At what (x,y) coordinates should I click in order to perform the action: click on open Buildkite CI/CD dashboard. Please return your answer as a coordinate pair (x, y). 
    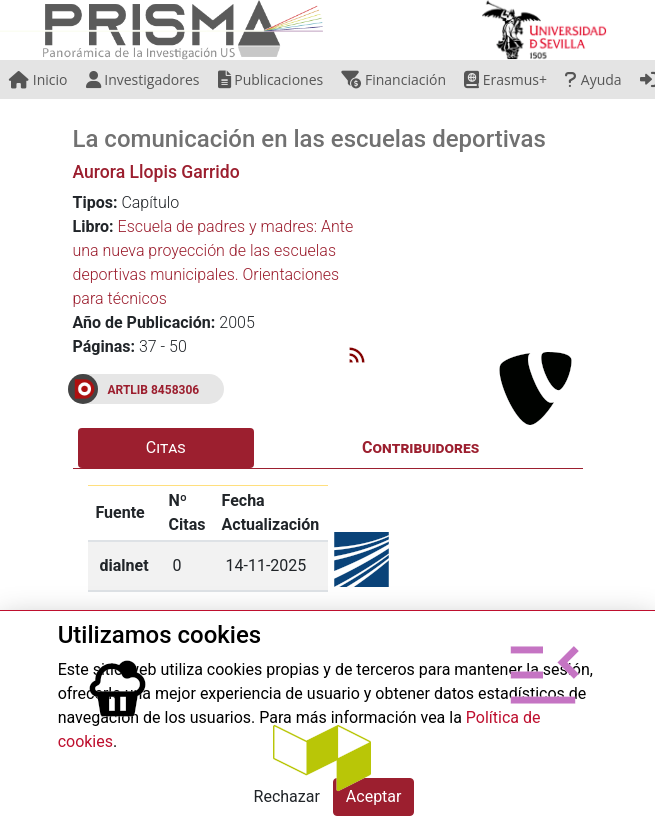
    Looking at the image, I should click on (322, 758).